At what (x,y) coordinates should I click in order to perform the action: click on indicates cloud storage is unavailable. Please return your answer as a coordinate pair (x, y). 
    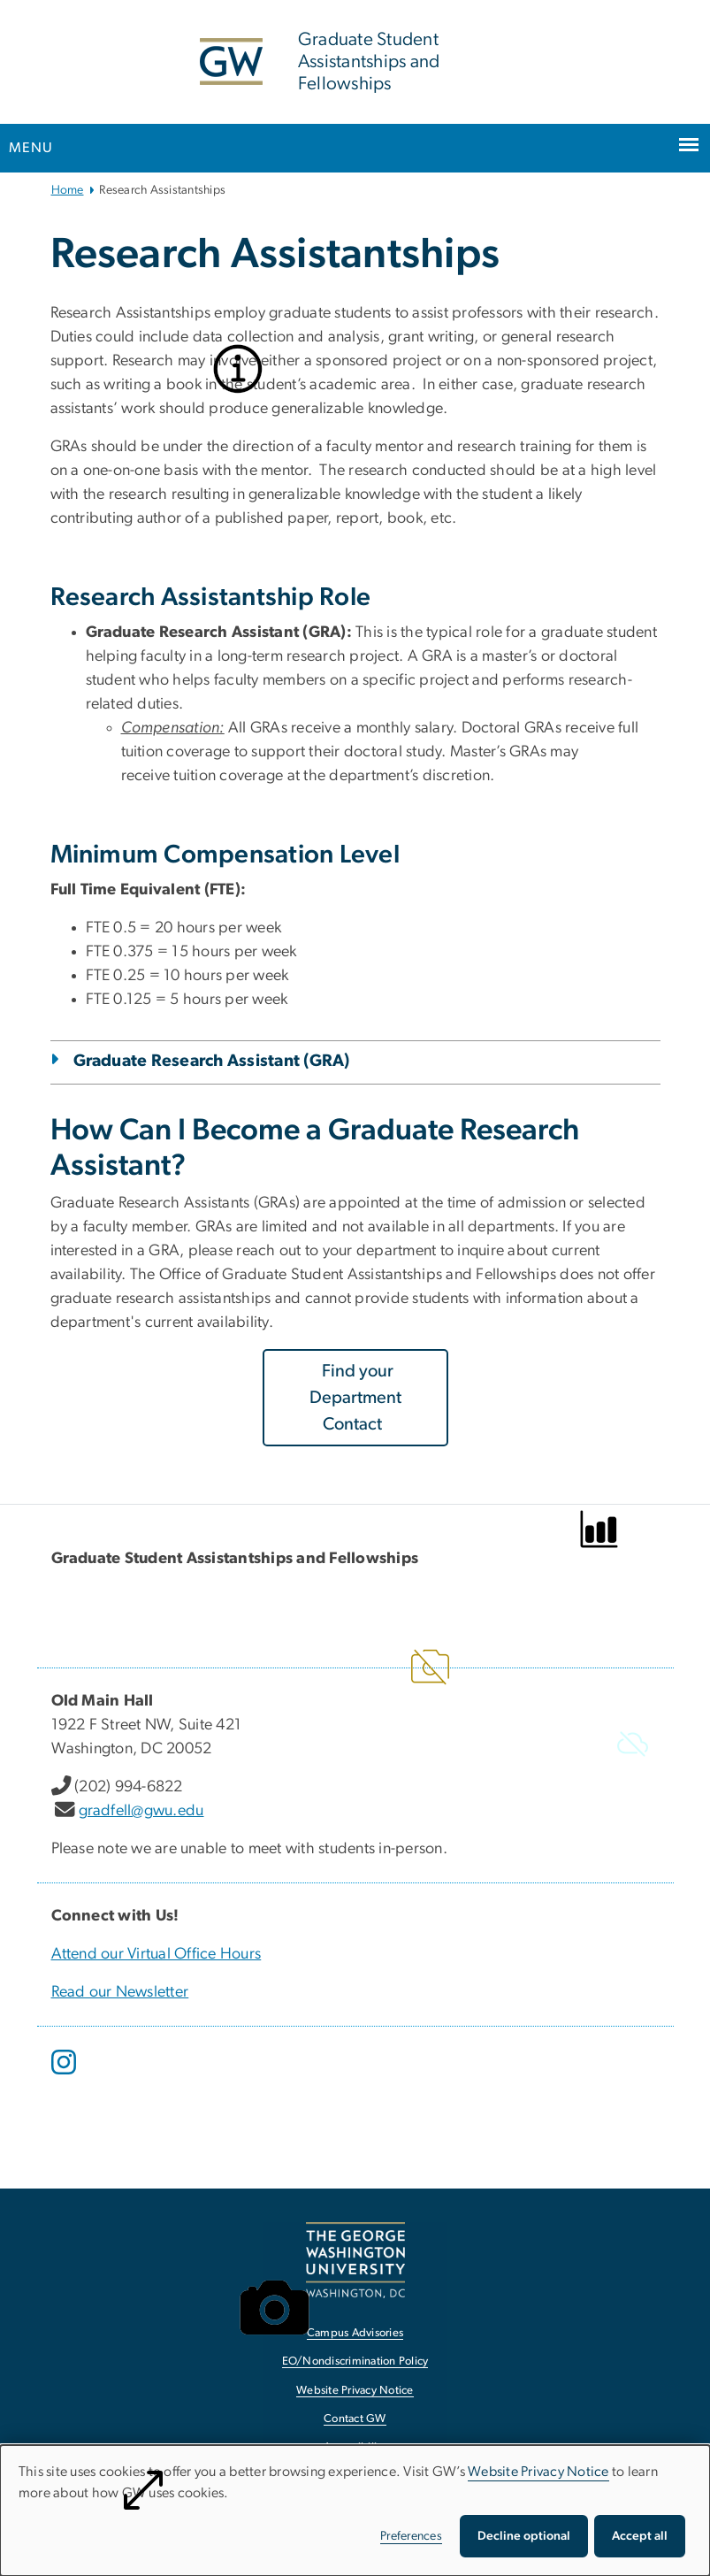
    Looking at the image, I should click on (632, 1744).